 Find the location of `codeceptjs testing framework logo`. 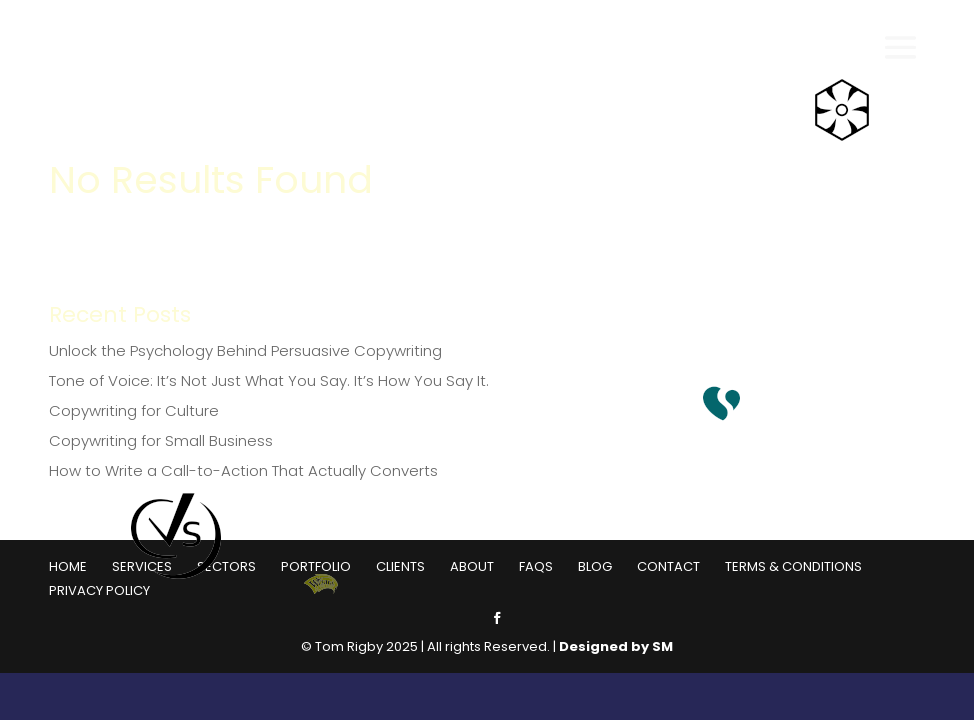

codeceptjs testing framework logo is located at coordinates (176, 536).